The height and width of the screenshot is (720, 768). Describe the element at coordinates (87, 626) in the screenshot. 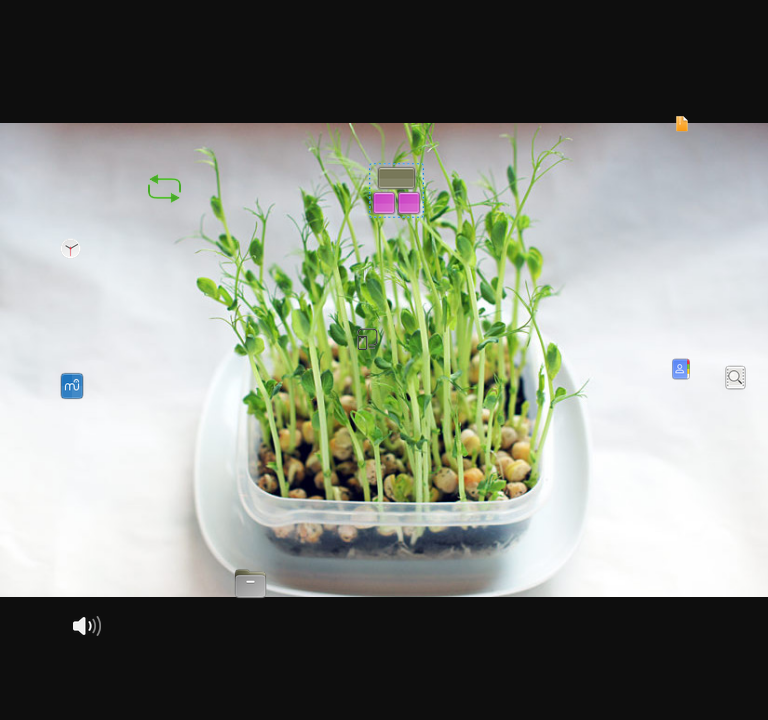

I see `indicates low volume level` at that location.